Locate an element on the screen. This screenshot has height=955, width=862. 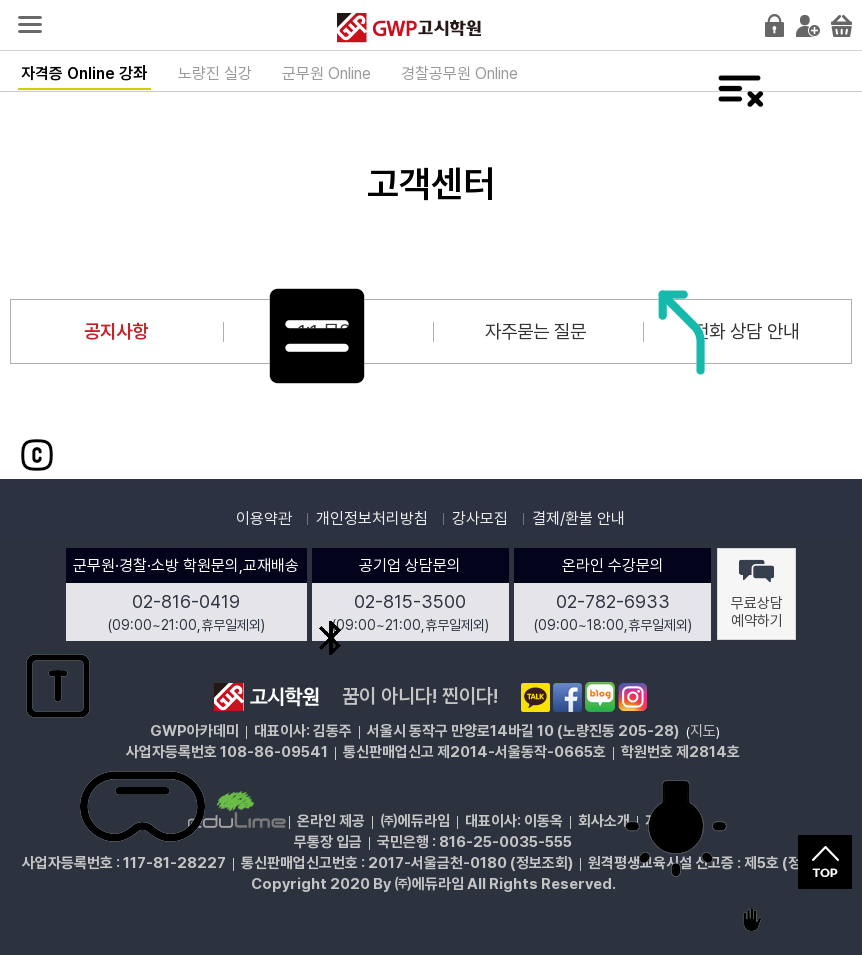
toggle bluetooth connectivity is located at coordinates (331, 638).